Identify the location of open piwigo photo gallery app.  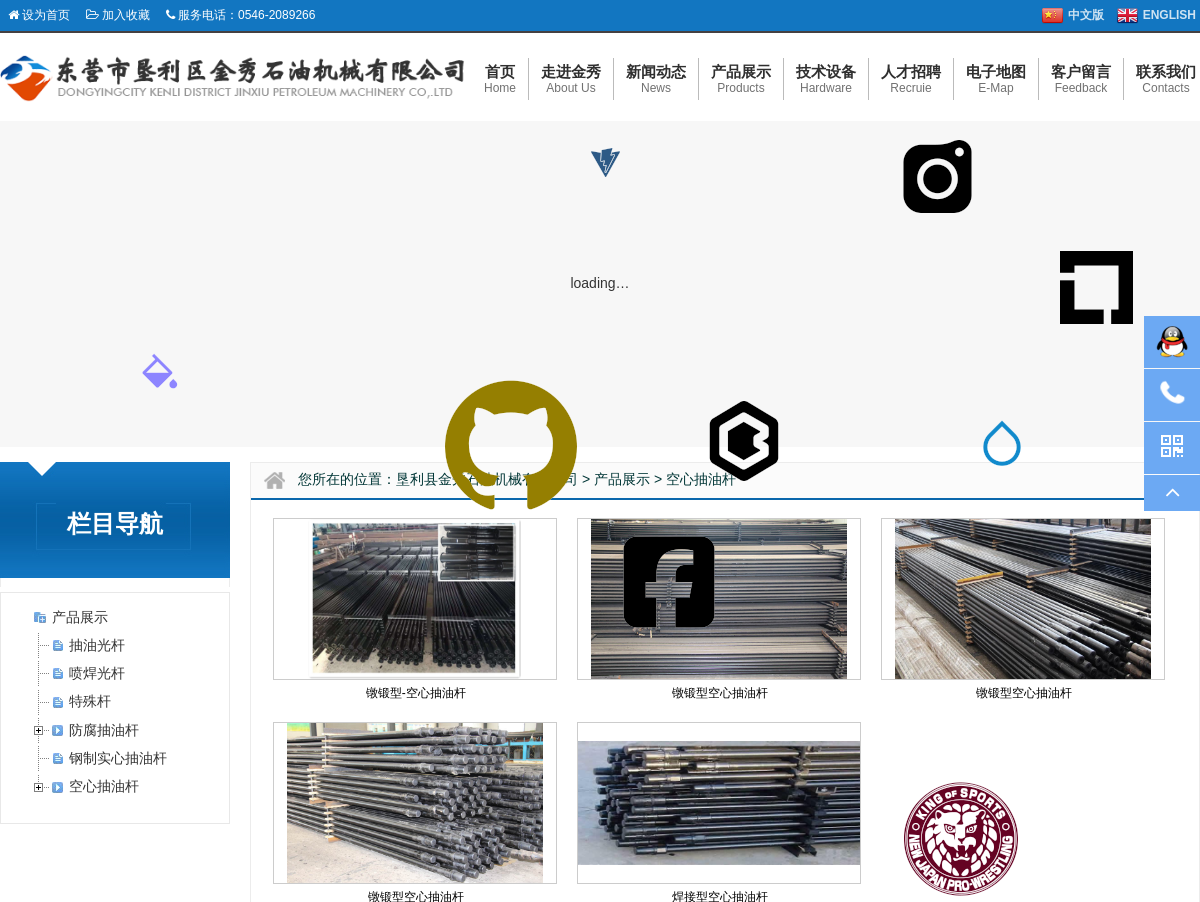
(937, 176).